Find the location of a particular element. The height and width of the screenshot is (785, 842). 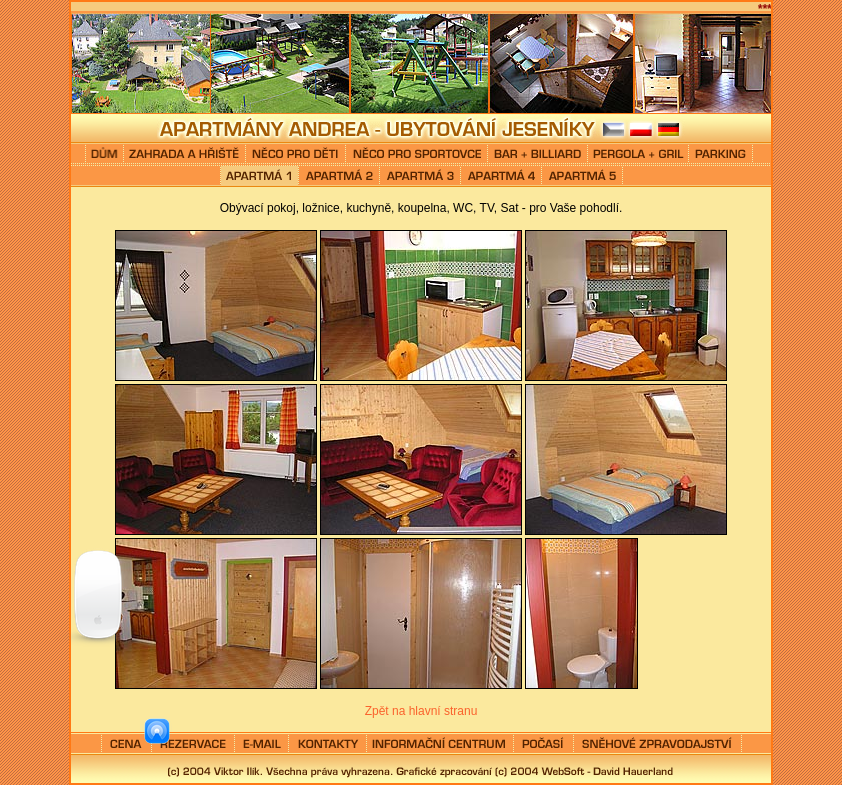

open airdrop to share files with nearby devices is located at coordinates (157, 731).